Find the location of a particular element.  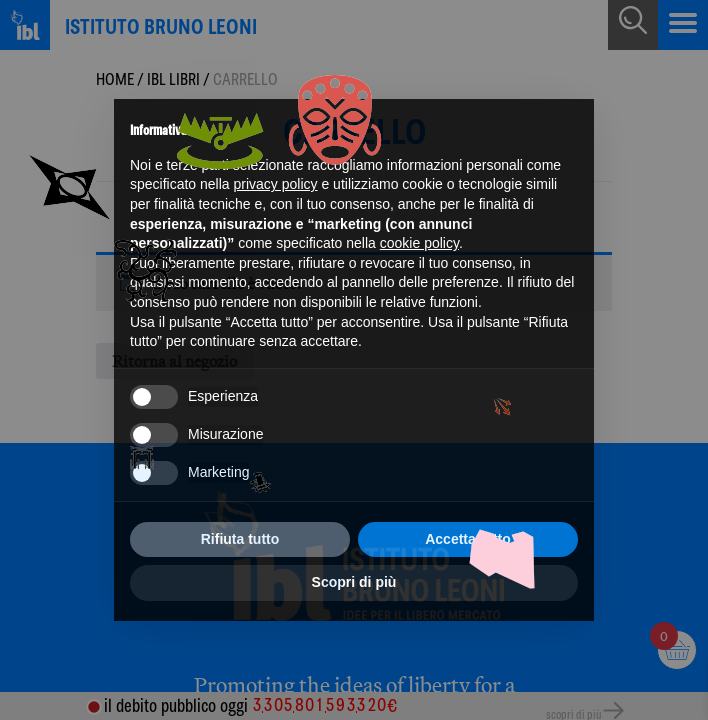

select Libya on the map is located at coordinates (502, 559).